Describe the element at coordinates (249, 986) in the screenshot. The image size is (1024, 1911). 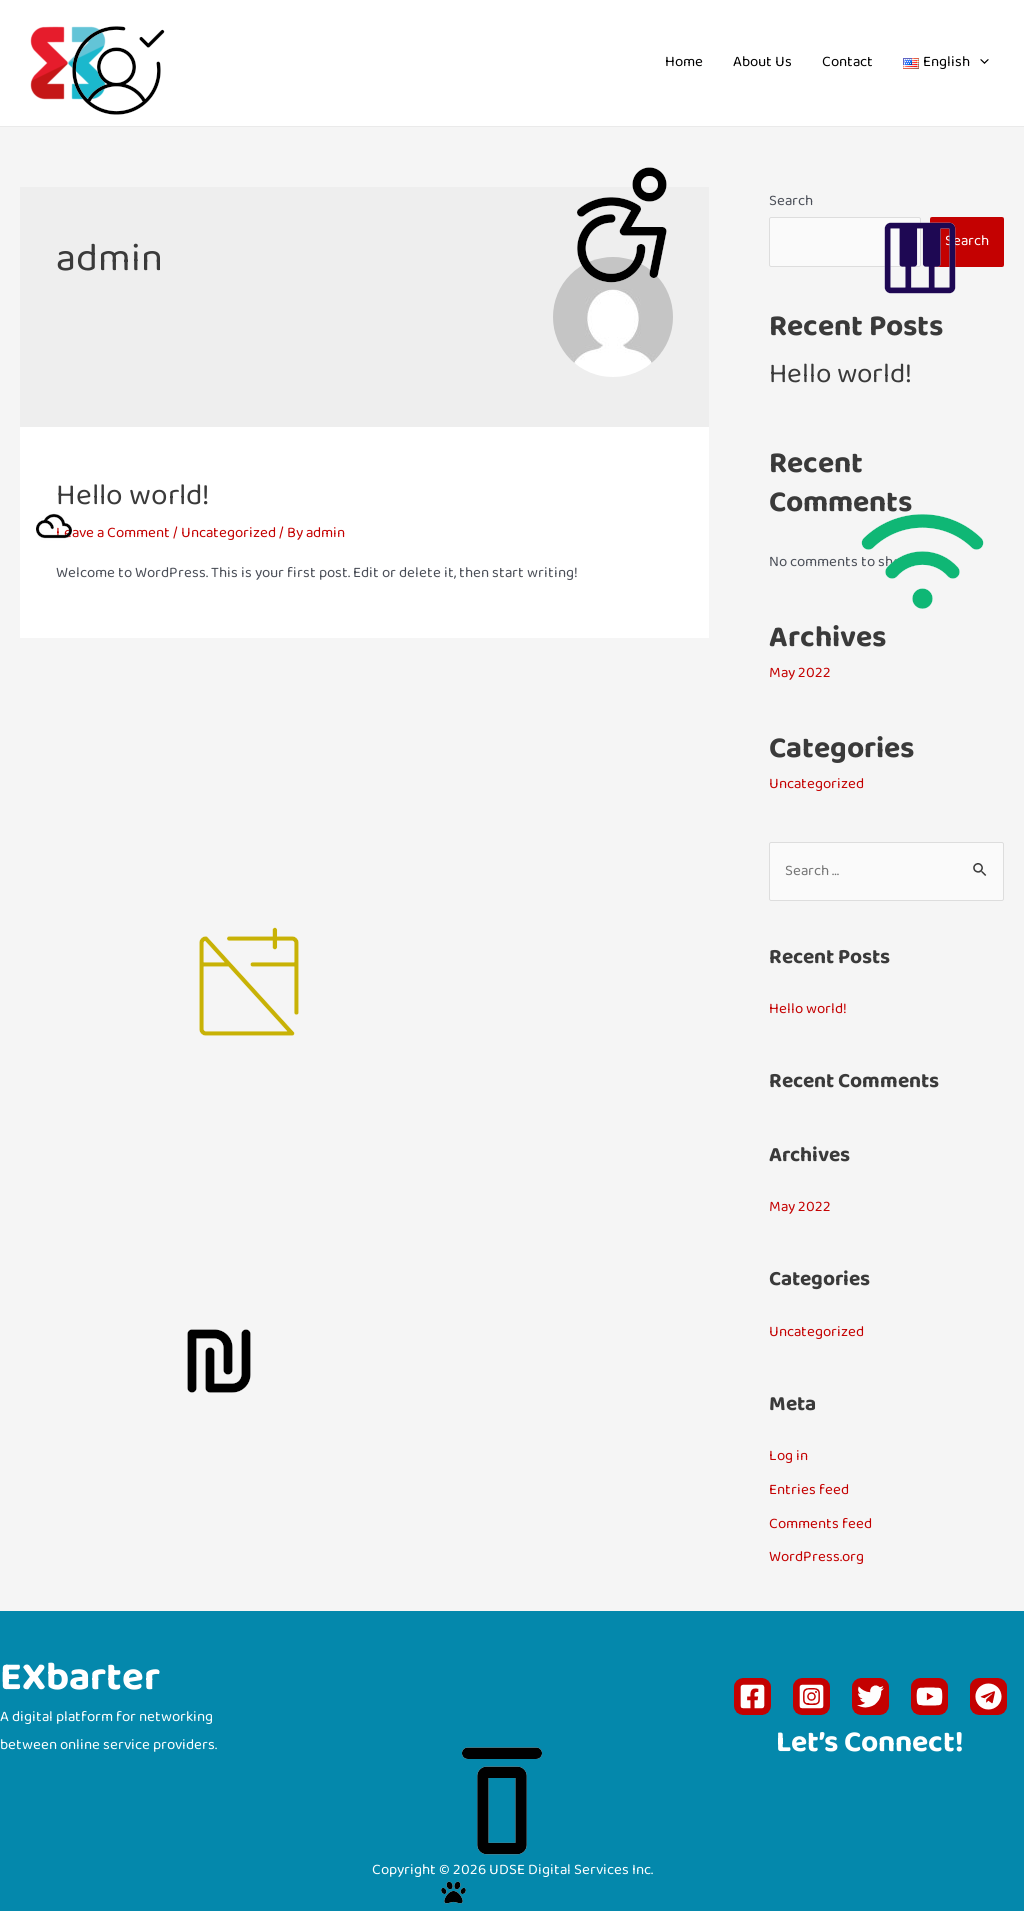
I see `disable calendar or scheduling features` at that location.